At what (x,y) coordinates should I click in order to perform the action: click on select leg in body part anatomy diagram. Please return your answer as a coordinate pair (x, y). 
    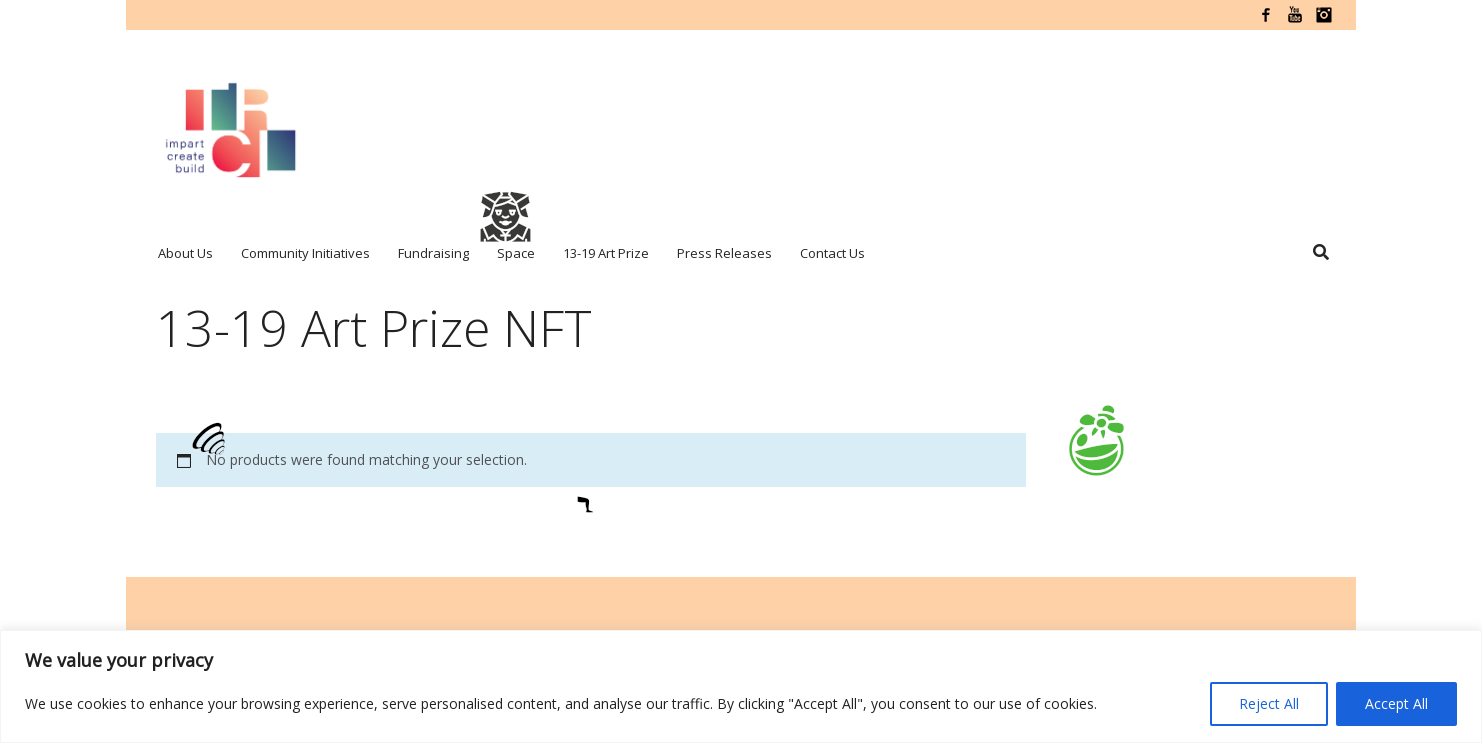
    Looking at the image, I should click on (585, 504).